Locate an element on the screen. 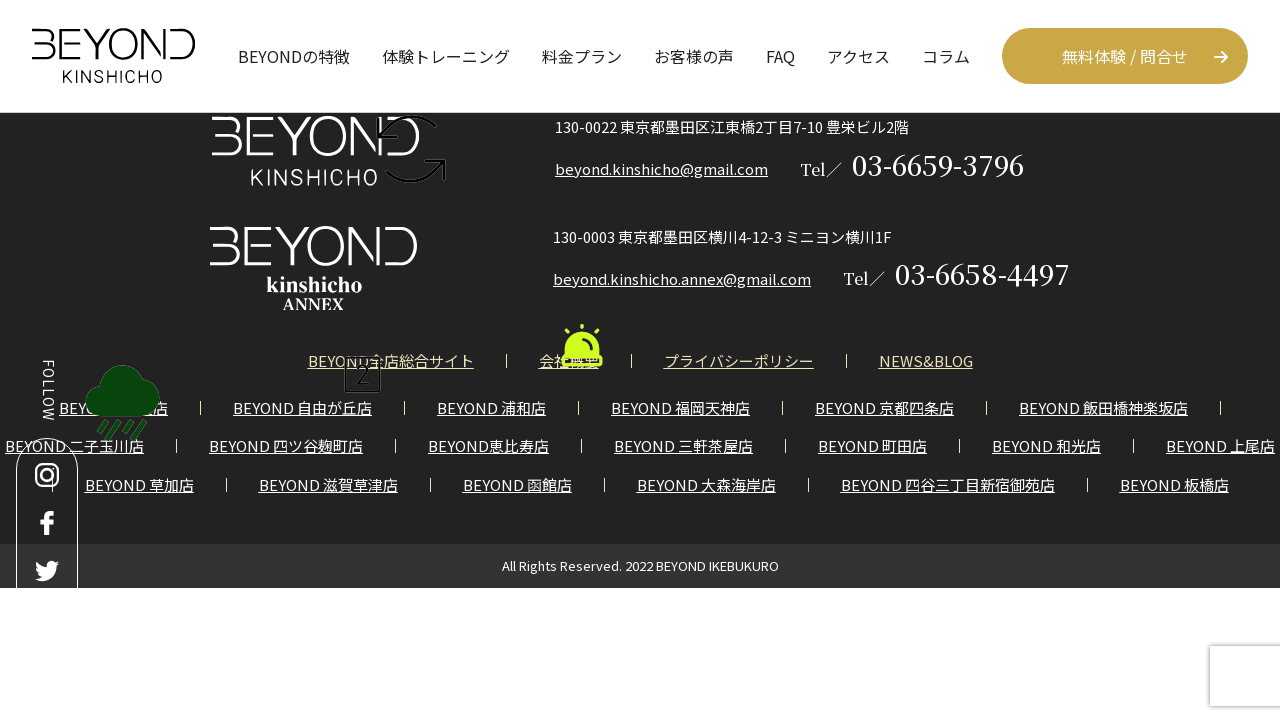 The image size is (1280, 720). indicates step two in a multi-step process is located at coordinates (362, 374).